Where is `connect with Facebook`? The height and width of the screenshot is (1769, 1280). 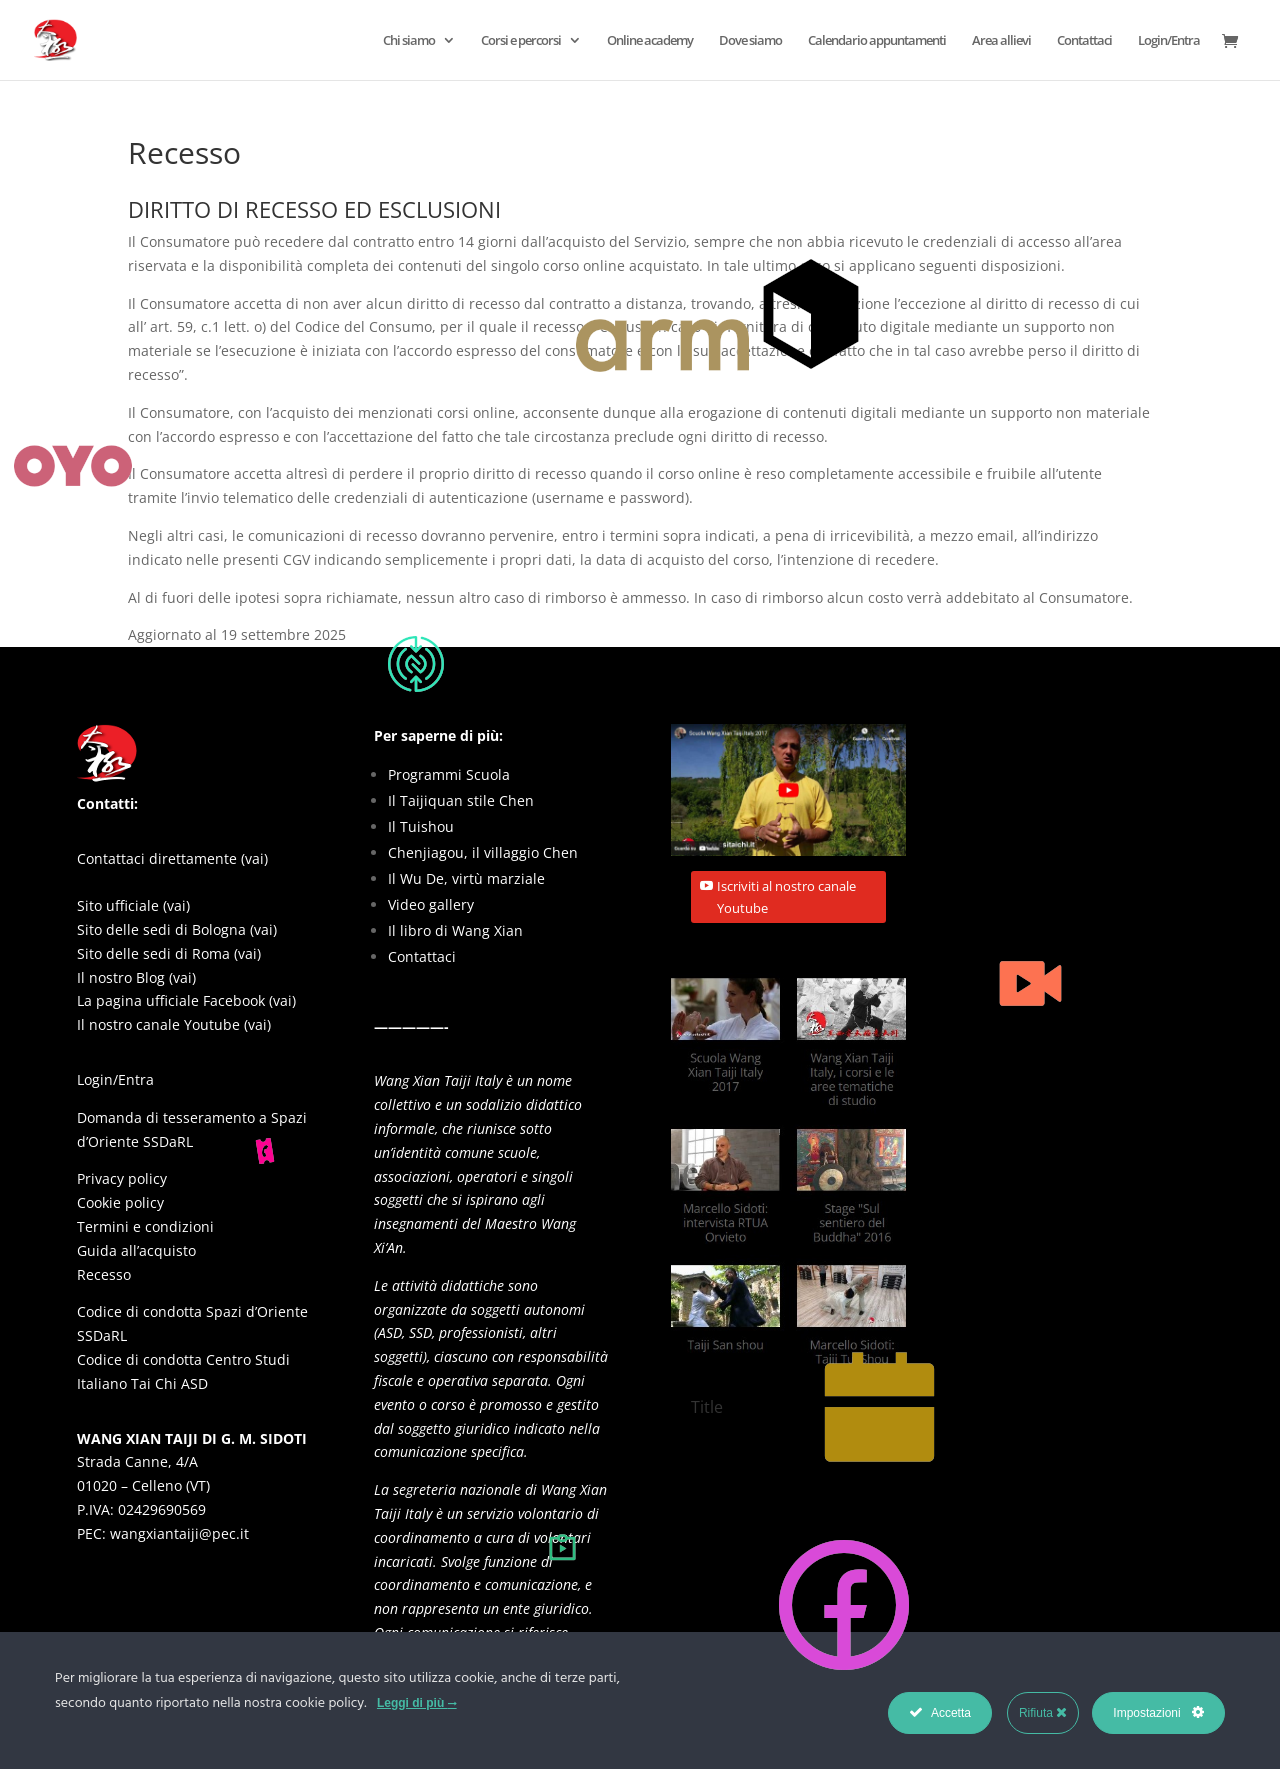
connect with Facebook is located at coordinates (844, 1605).